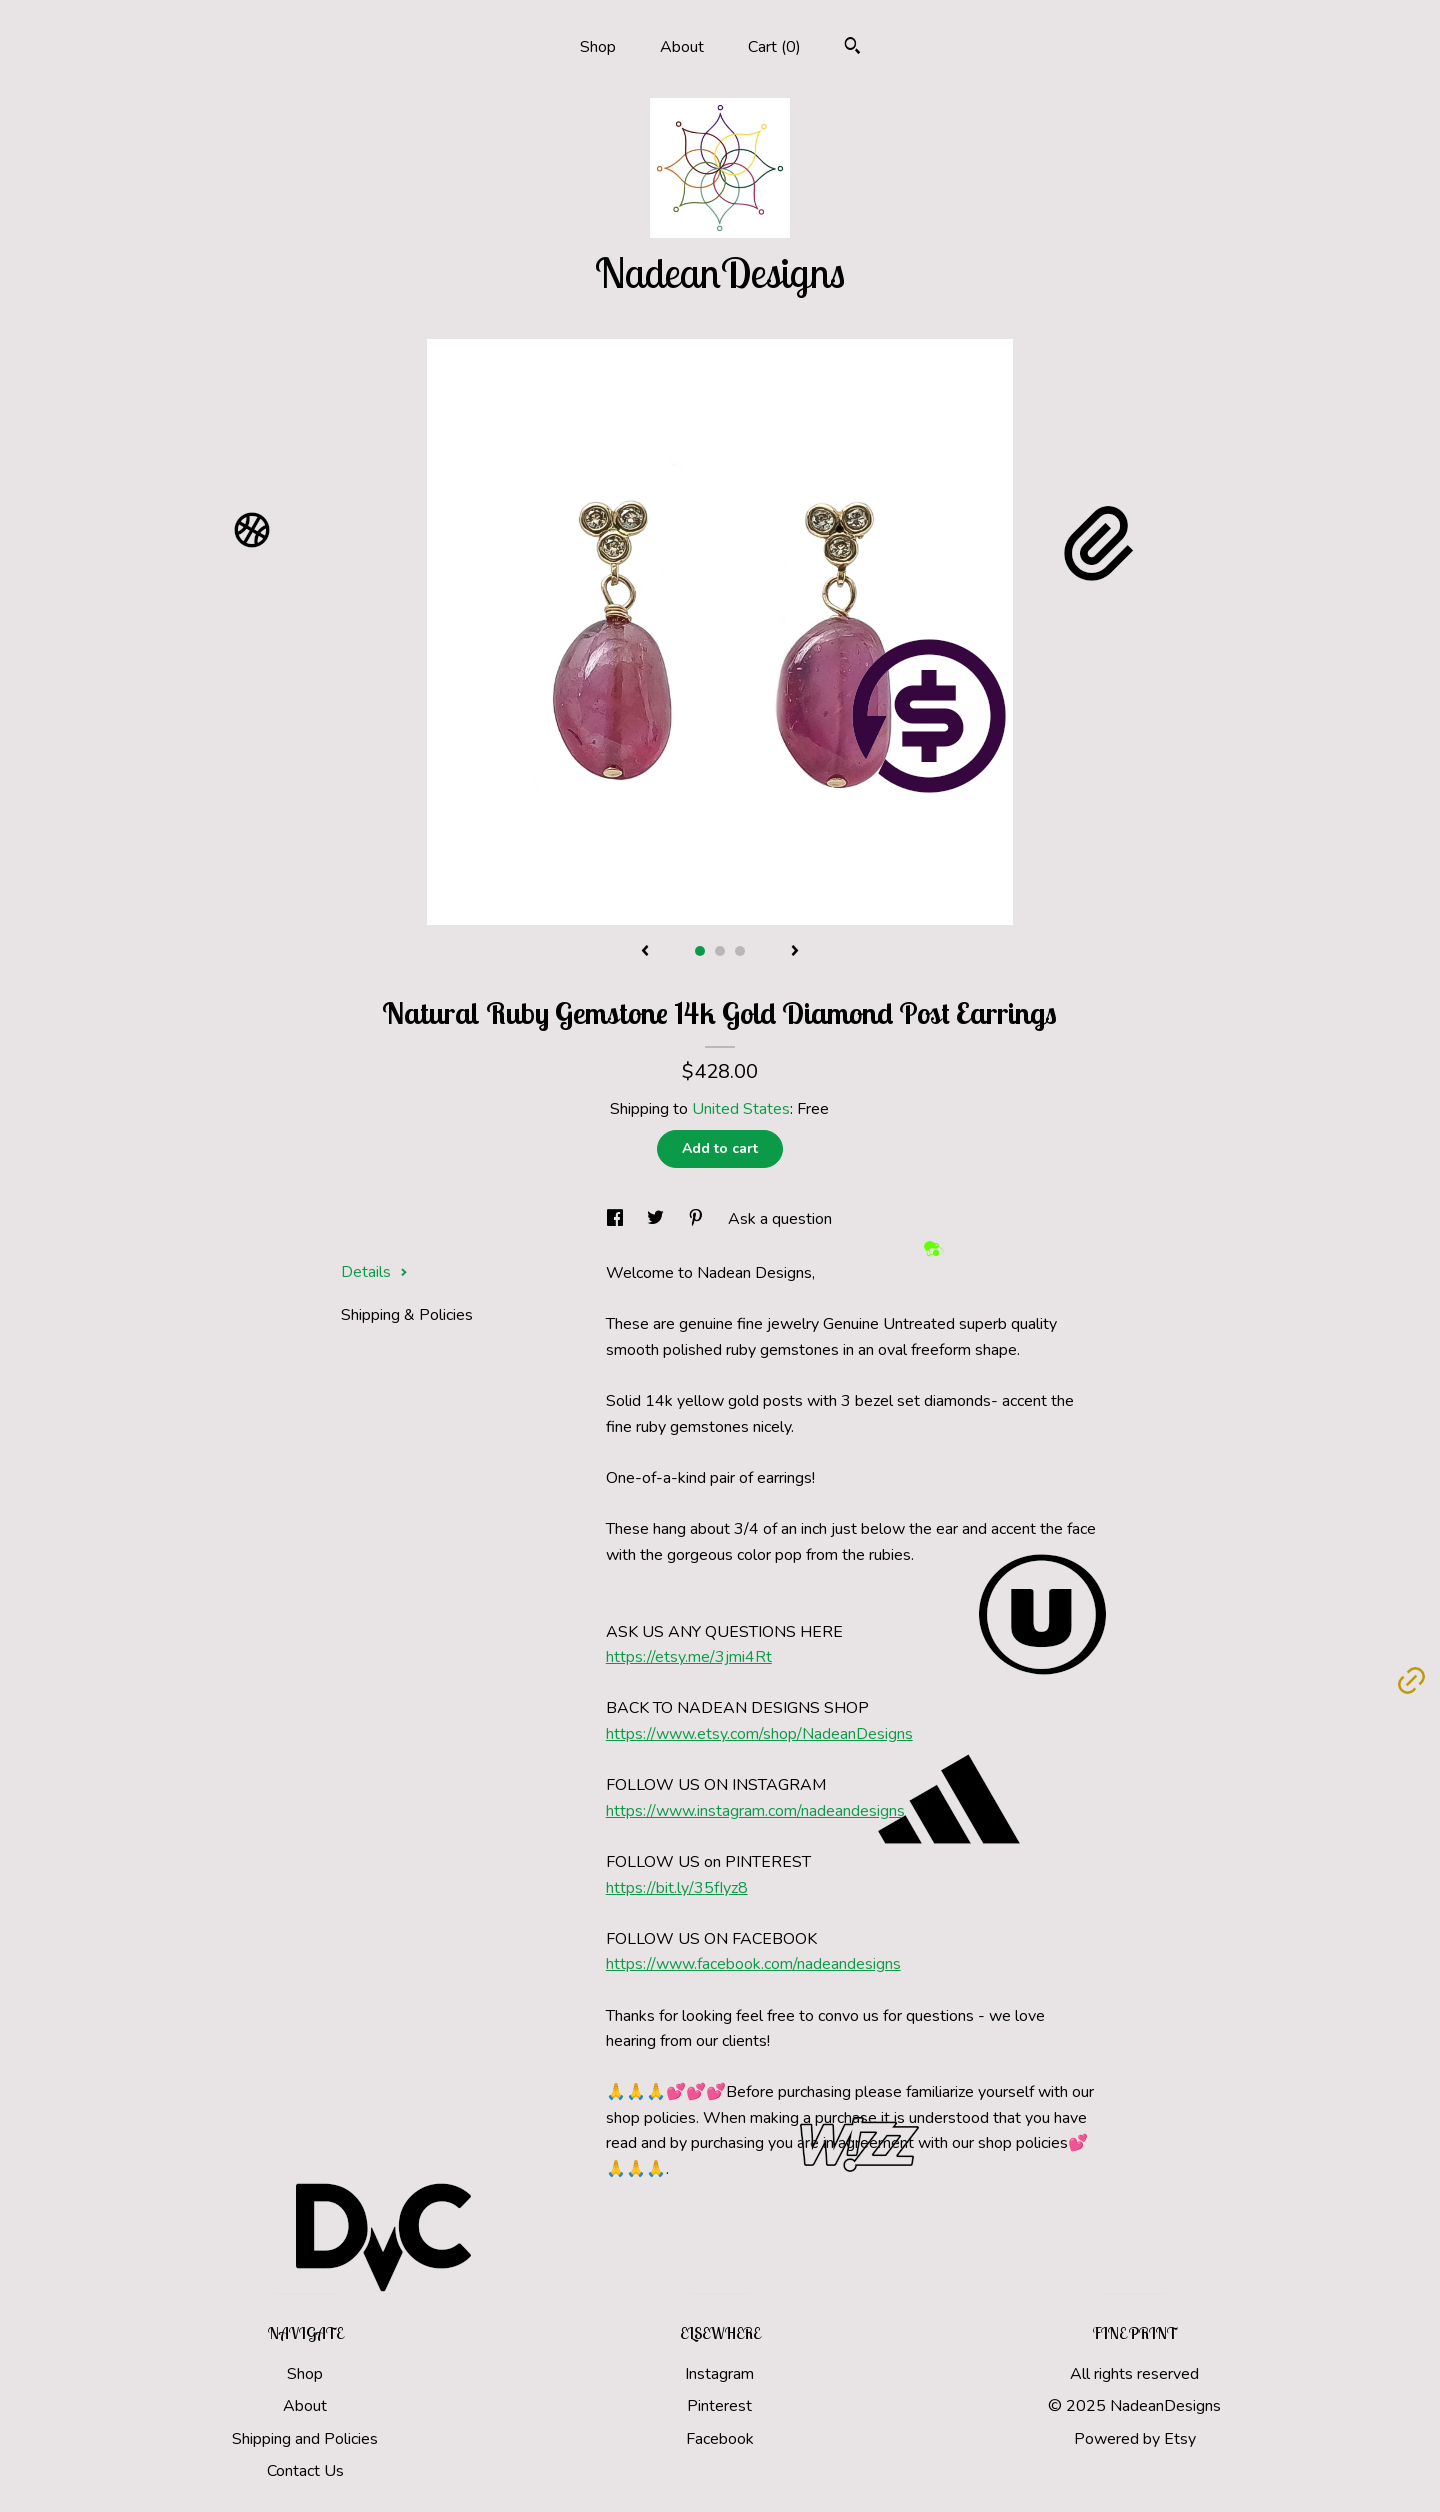 This screenshot has width=1440, height=2512. I want to click on visit the Wizz Air website or app, so click(859, 2144).